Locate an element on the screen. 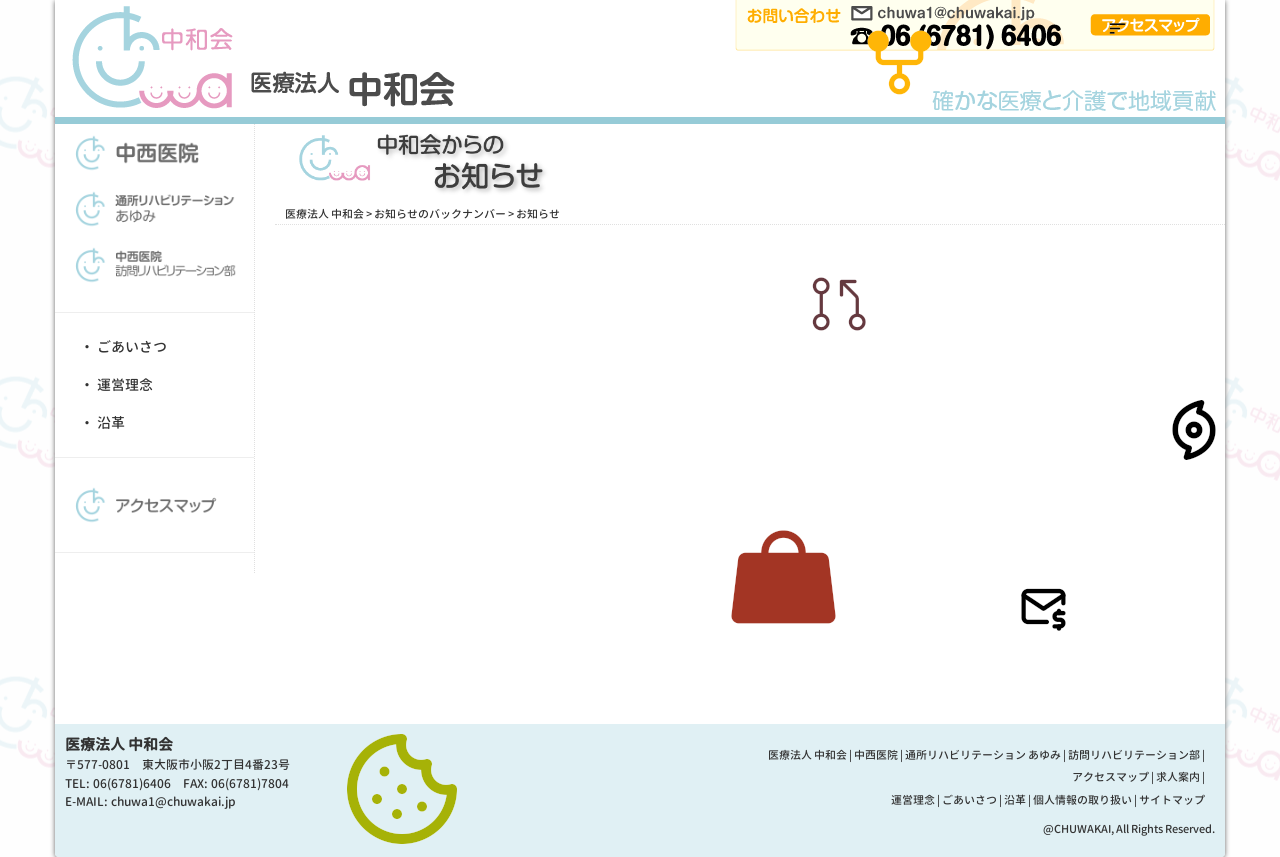 The width and height of the screenshot is (1280, 857). create a new pull request is located at coordinates (837, 304).